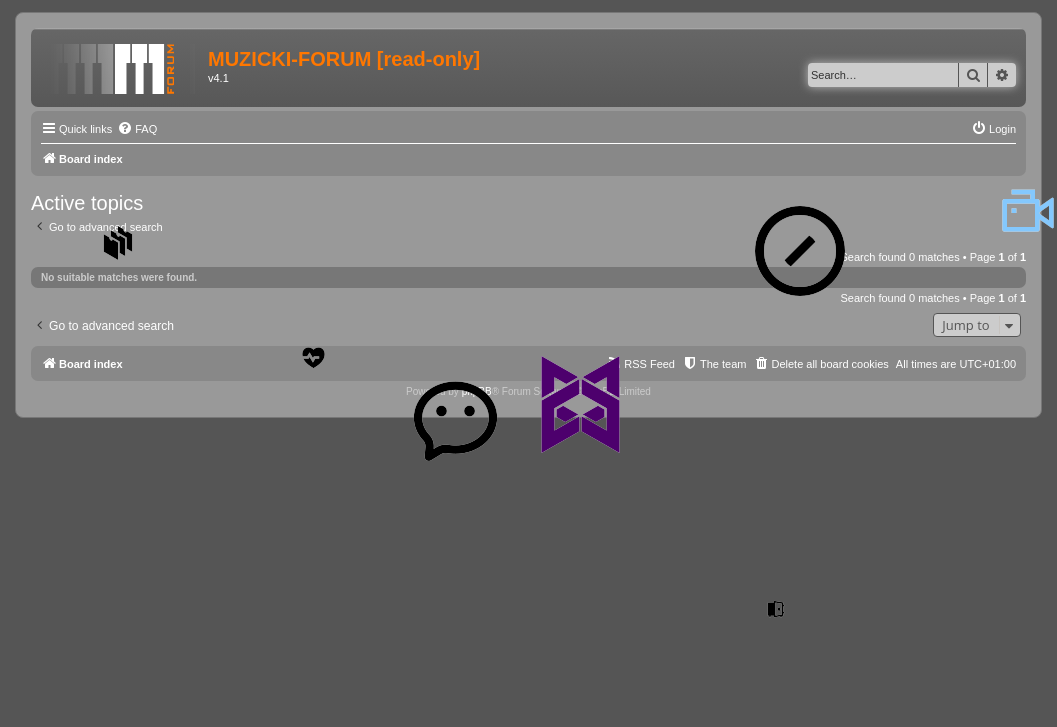  Describe the element at coordinates (580, 404) in the screenshot. I see `backbone.js framework logo` at that location.